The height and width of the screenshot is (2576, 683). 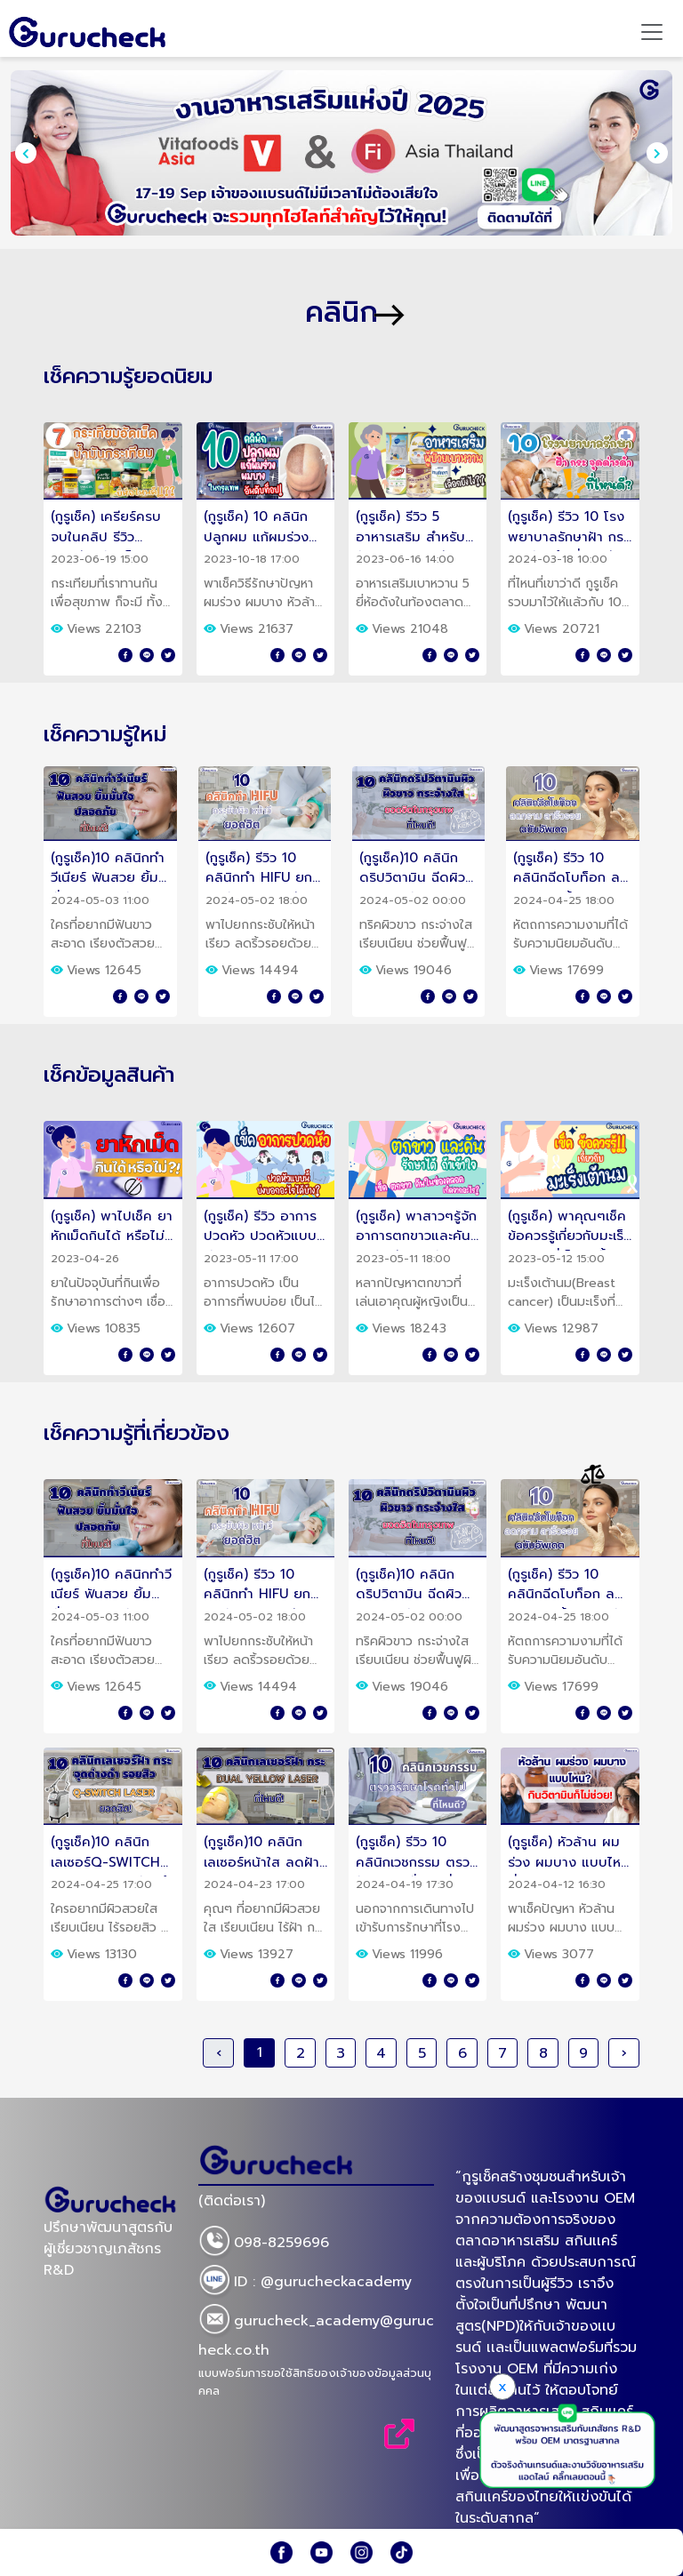 I want to click on indicates an imbalanced or unequal comparison, so click(x=592, y=1474).